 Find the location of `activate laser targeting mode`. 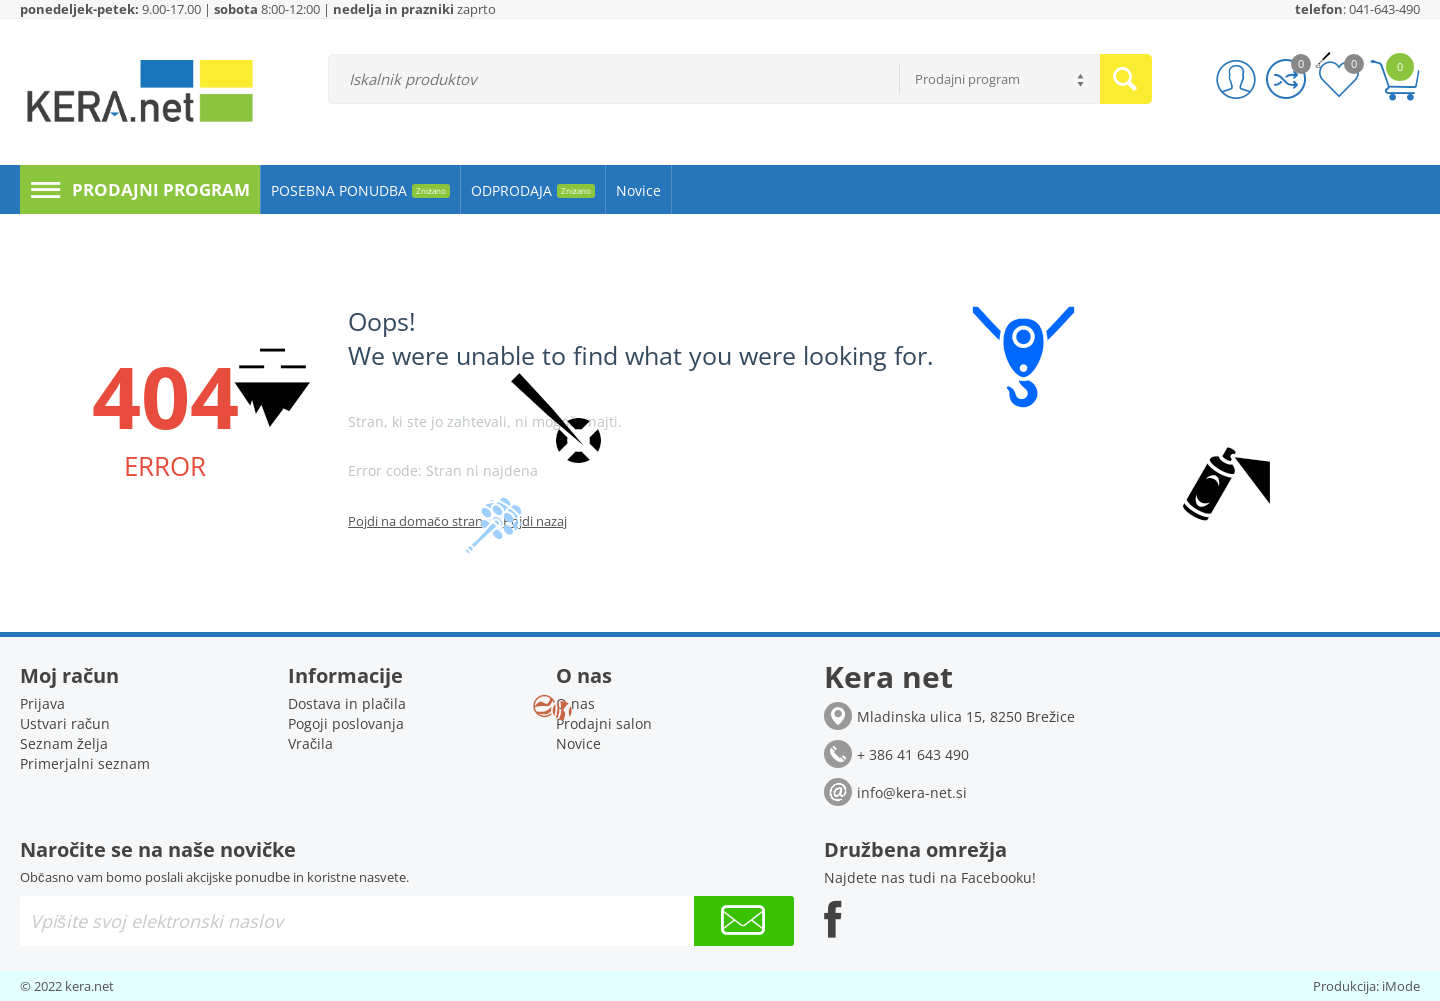

activate laser targeting mode is located at coordinates (556, 418).